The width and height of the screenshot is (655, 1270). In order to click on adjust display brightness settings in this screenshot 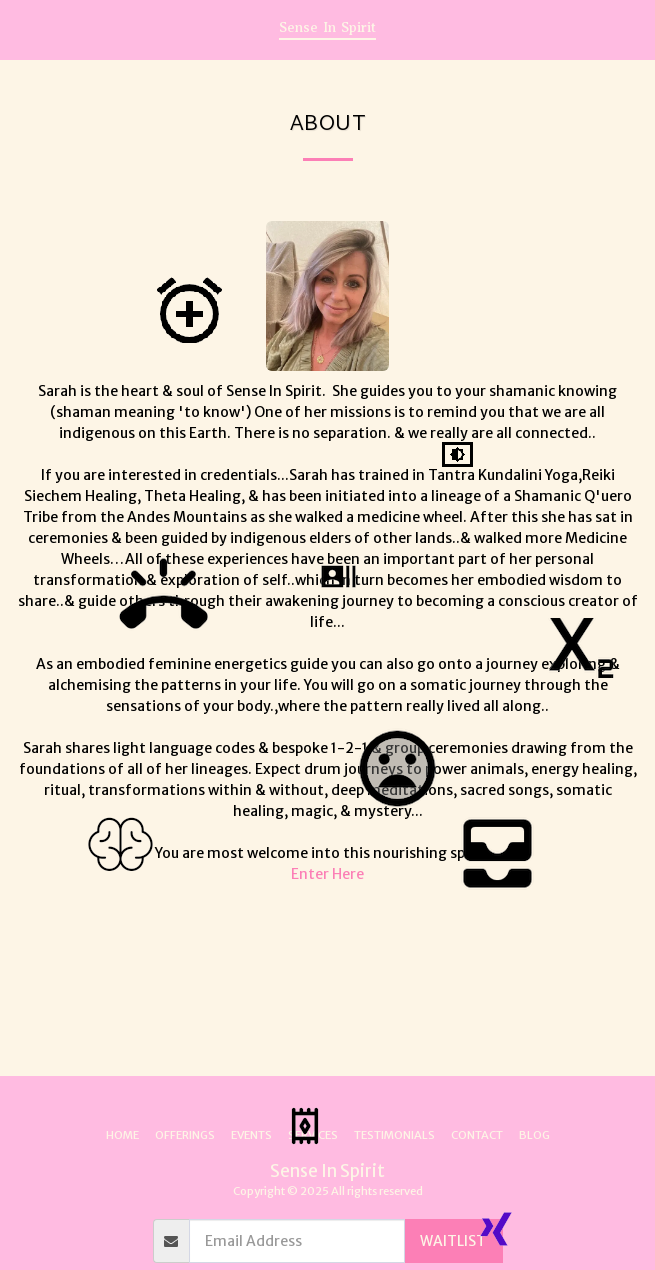, I will do `click(457, 454)`.